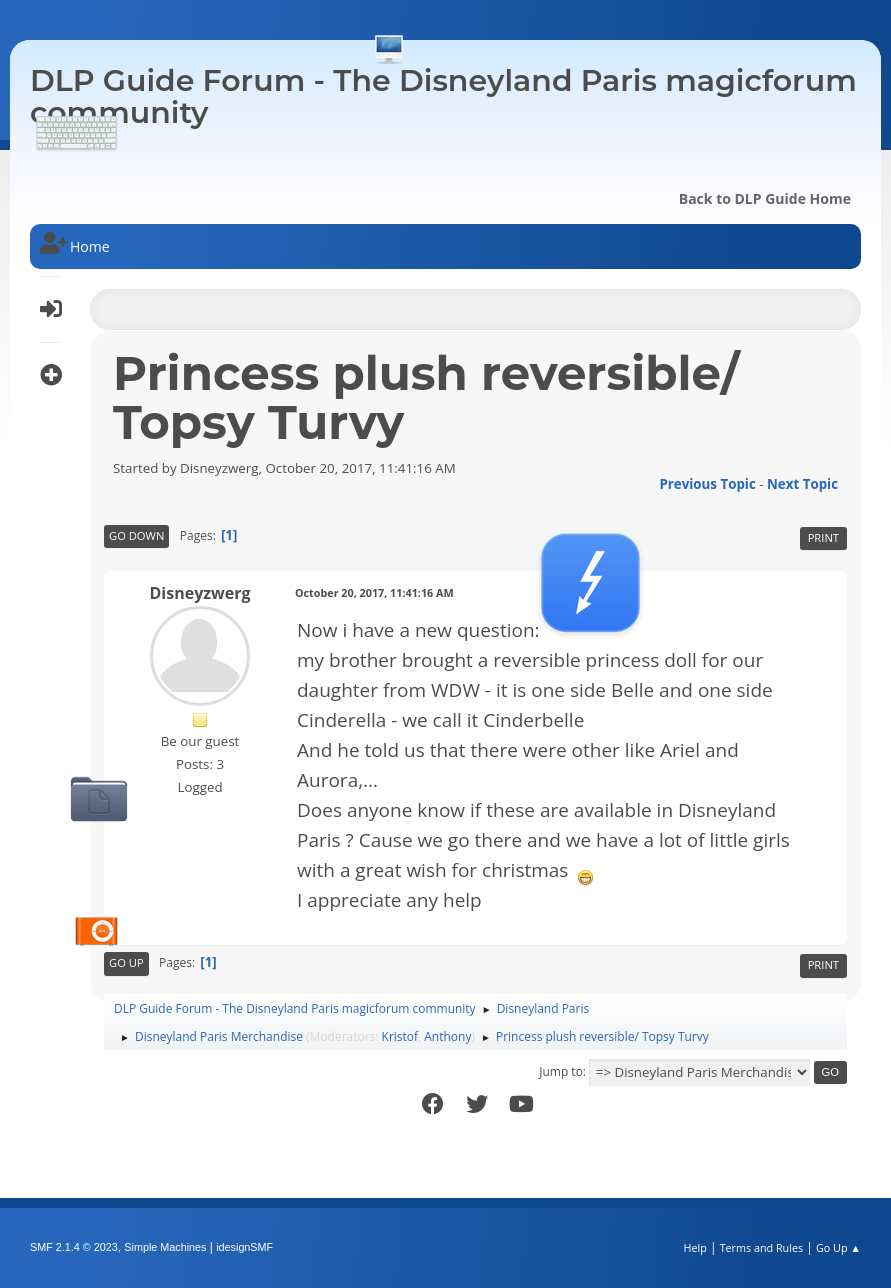 This screenshot has height=1288, width=891. I want to click on connect to a wireless bluetooth keyboard, so click(76, 132).